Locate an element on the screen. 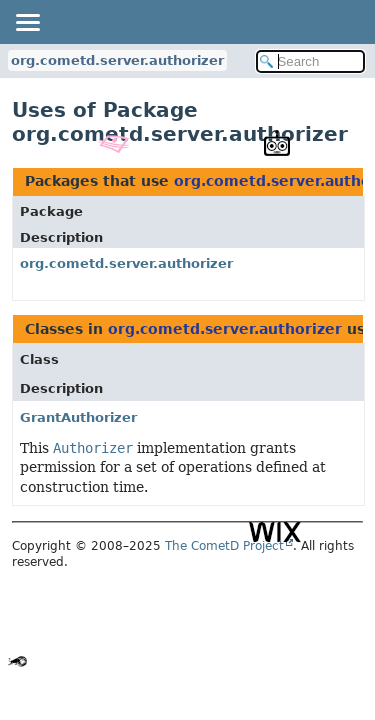 This screenshot has width=375, height=720. wix website builder logo is located at coordinates (275, 532).